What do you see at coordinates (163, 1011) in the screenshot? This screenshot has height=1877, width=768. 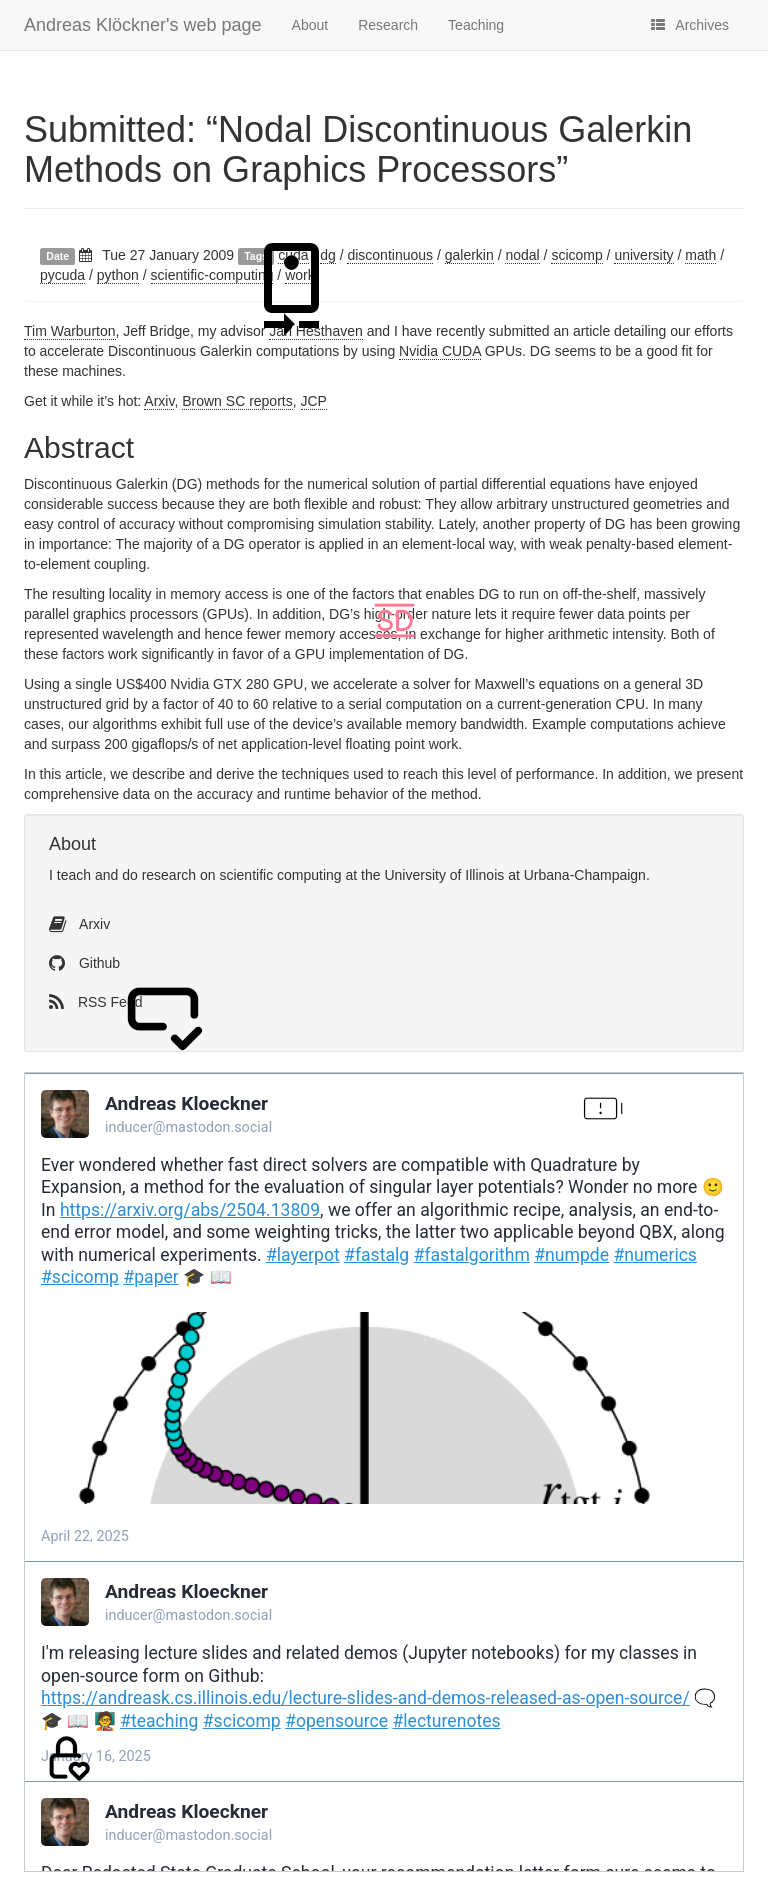 I see `input field validated successfully` at bounding box center [163, 1011].